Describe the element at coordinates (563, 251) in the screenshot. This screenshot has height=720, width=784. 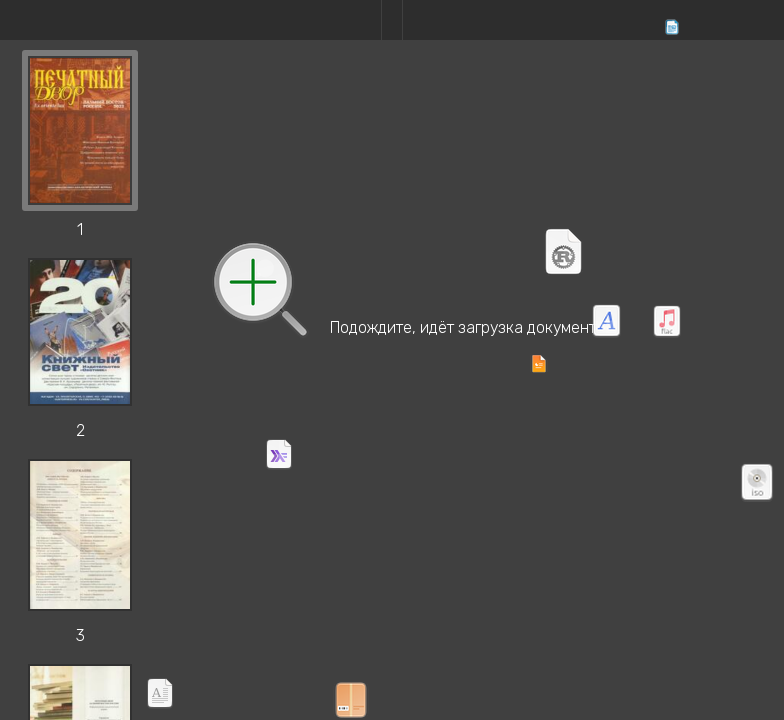
I see `a rust programming language source file` at that location.